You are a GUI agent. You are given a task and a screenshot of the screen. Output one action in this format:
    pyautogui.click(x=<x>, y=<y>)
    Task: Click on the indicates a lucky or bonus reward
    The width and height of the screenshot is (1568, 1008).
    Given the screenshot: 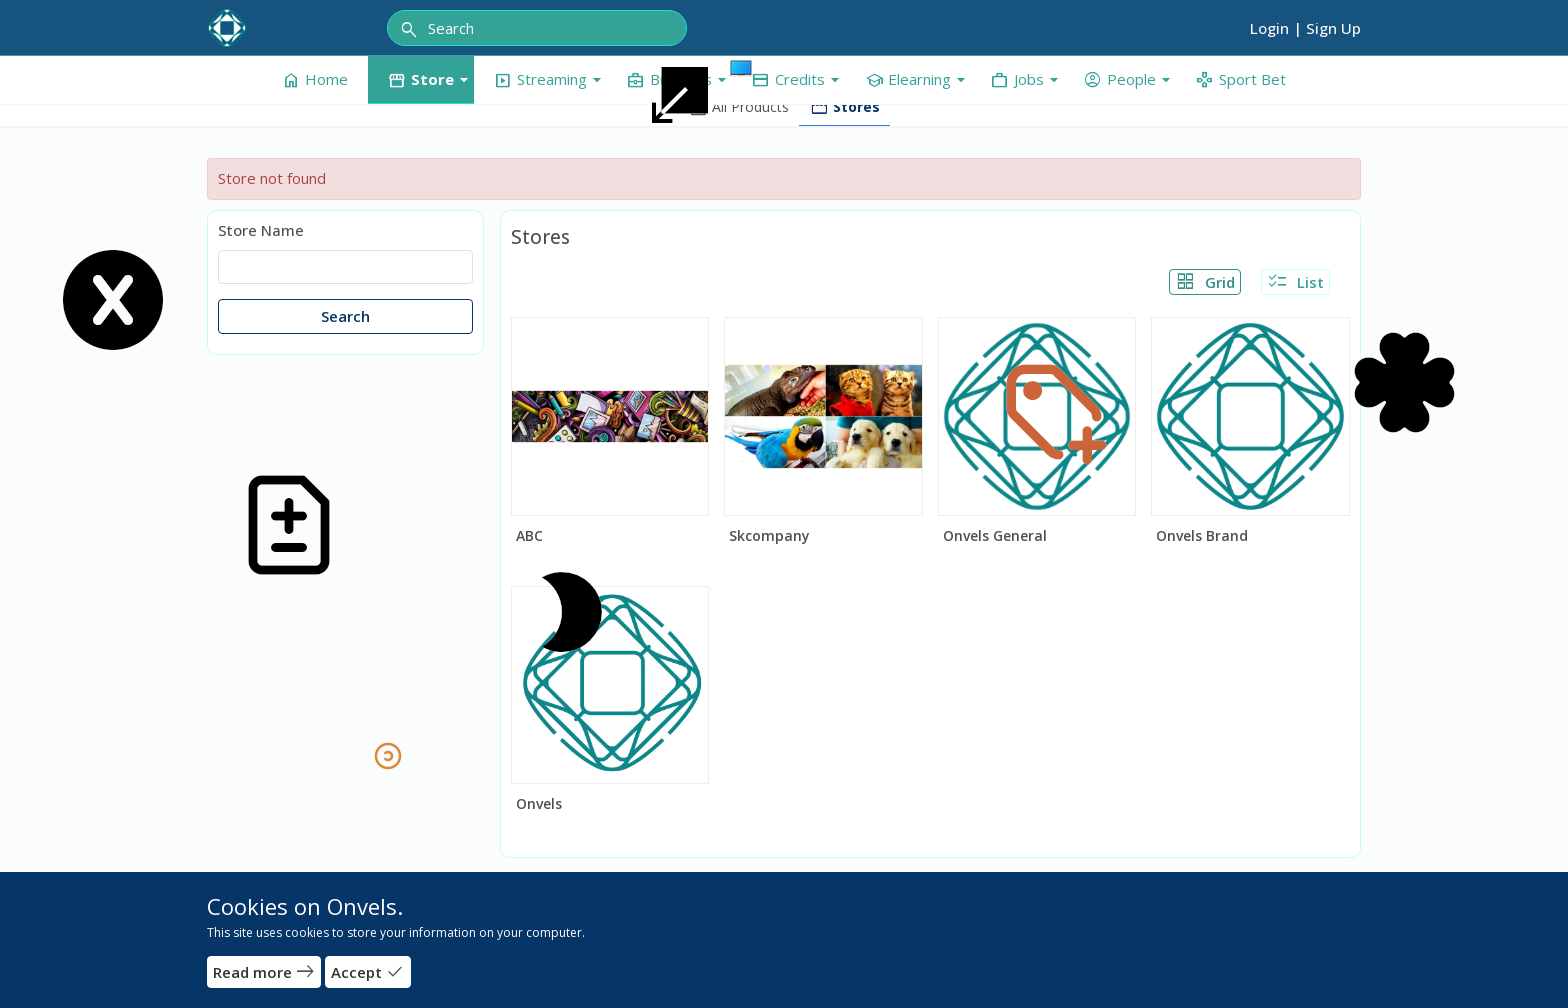 What is the action you would take?
    pyautogui.click(x=1404, y=382)
    